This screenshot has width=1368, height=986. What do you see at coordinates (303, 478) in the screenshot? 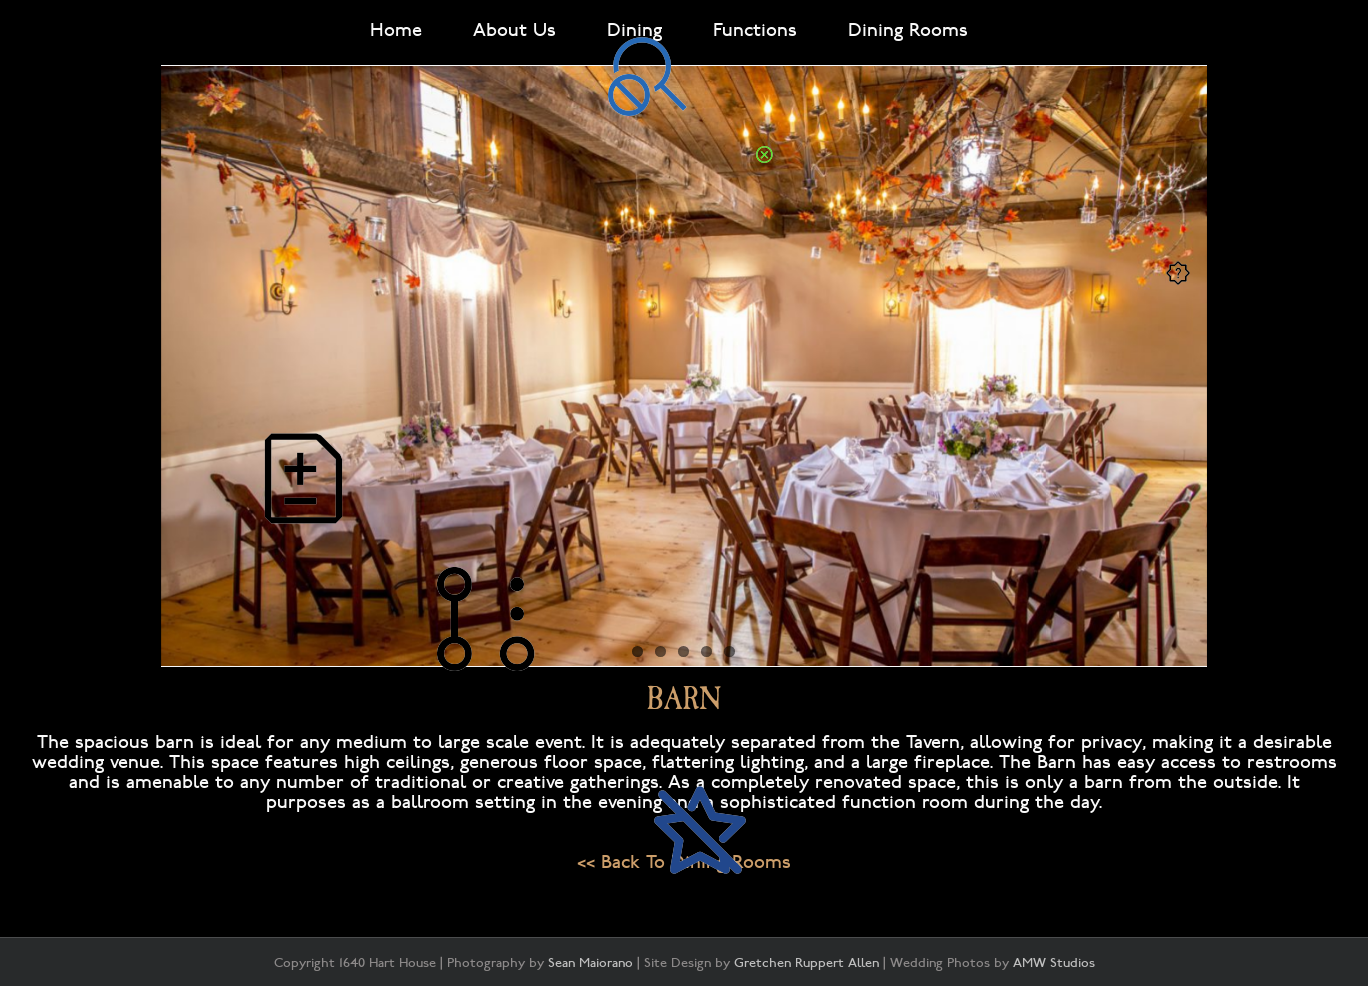
I see `view file differences or changes` at bounding box center [303, 478].